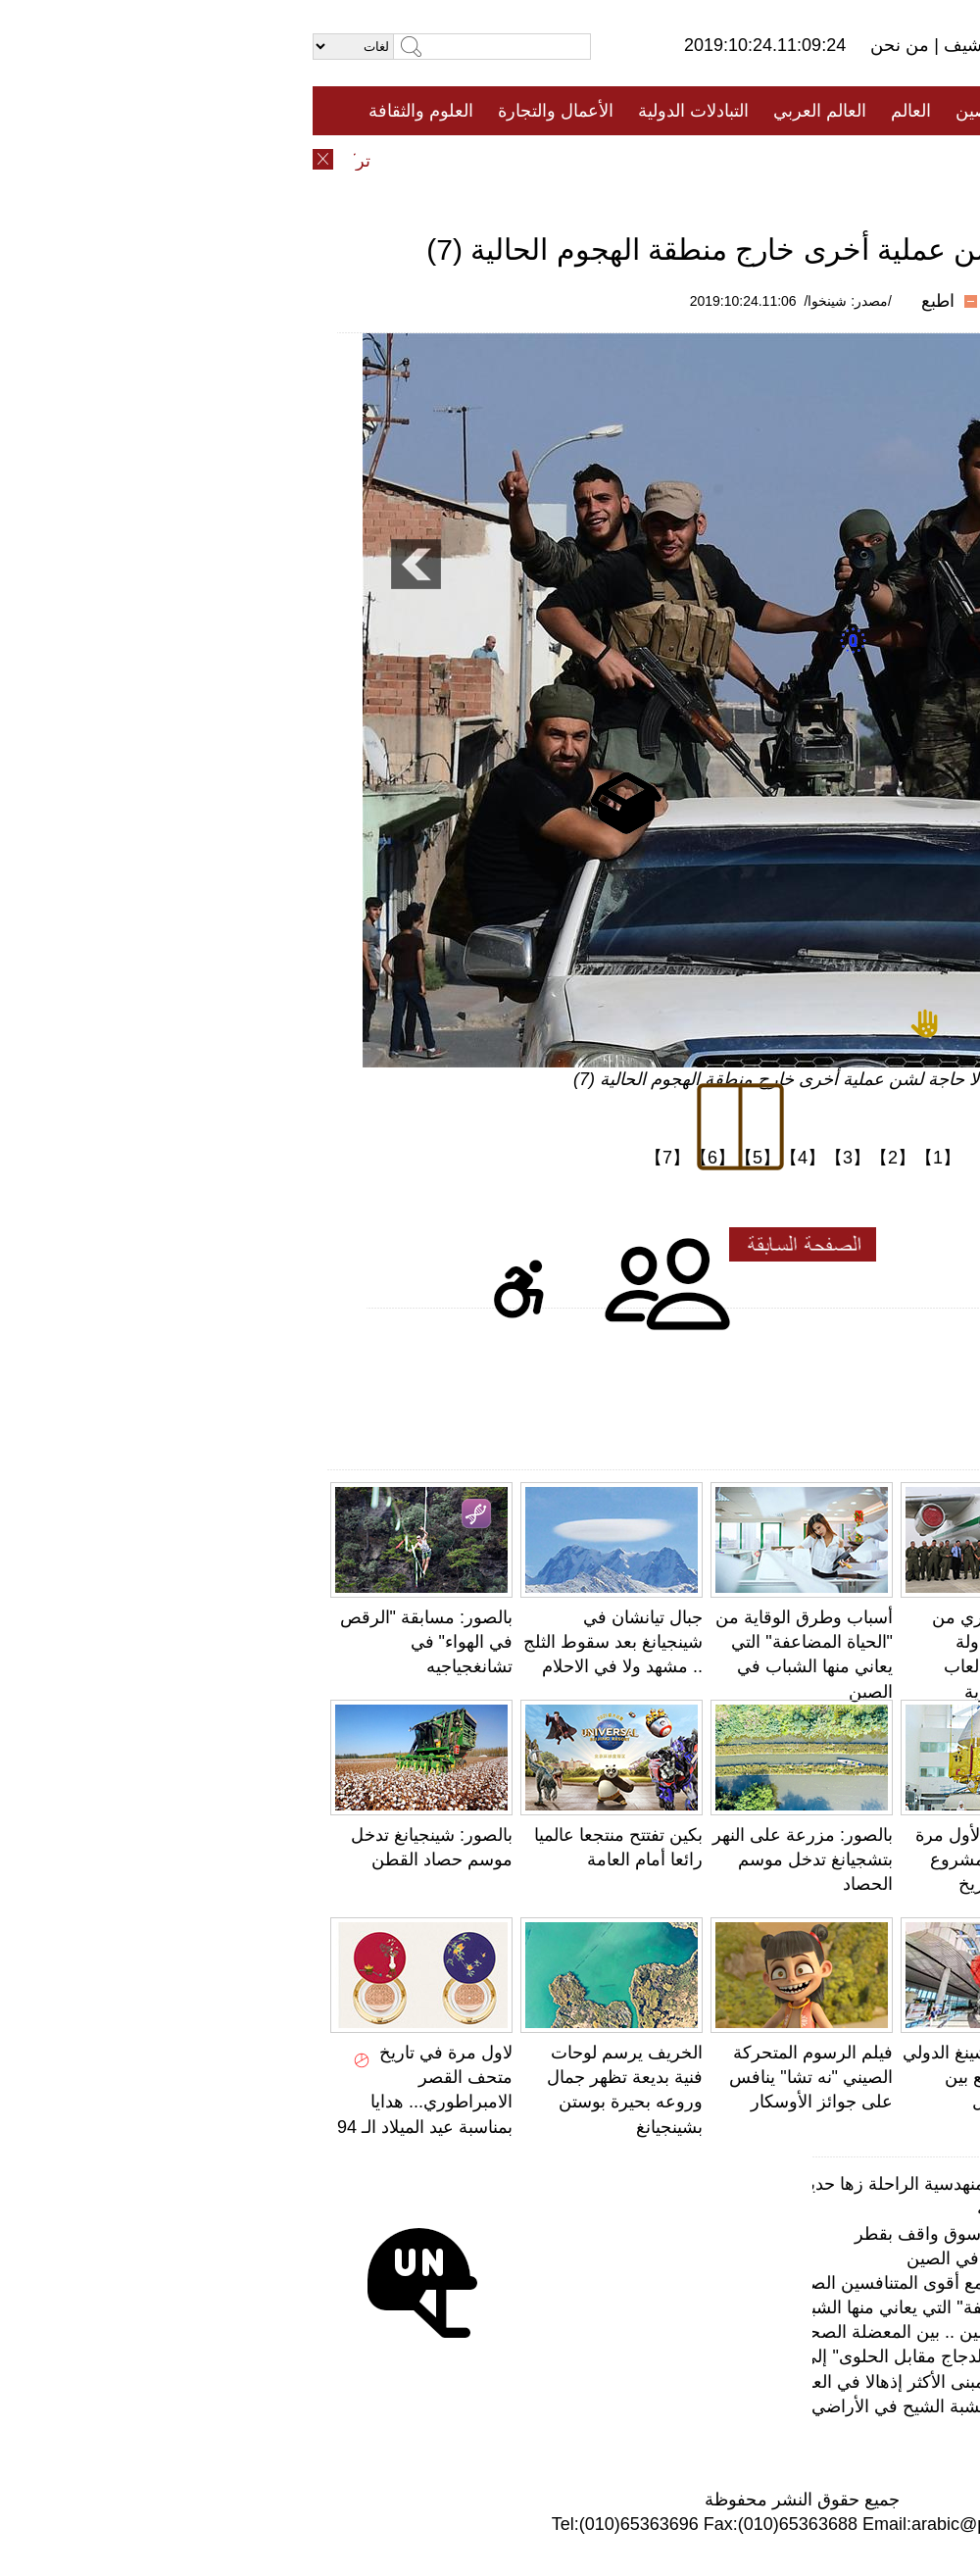 The image size is (980, 2576). What do you see at coordinates (740, 1126) in the screenshot?
I see `split view horizontally` at bounding box center [740, 1126].